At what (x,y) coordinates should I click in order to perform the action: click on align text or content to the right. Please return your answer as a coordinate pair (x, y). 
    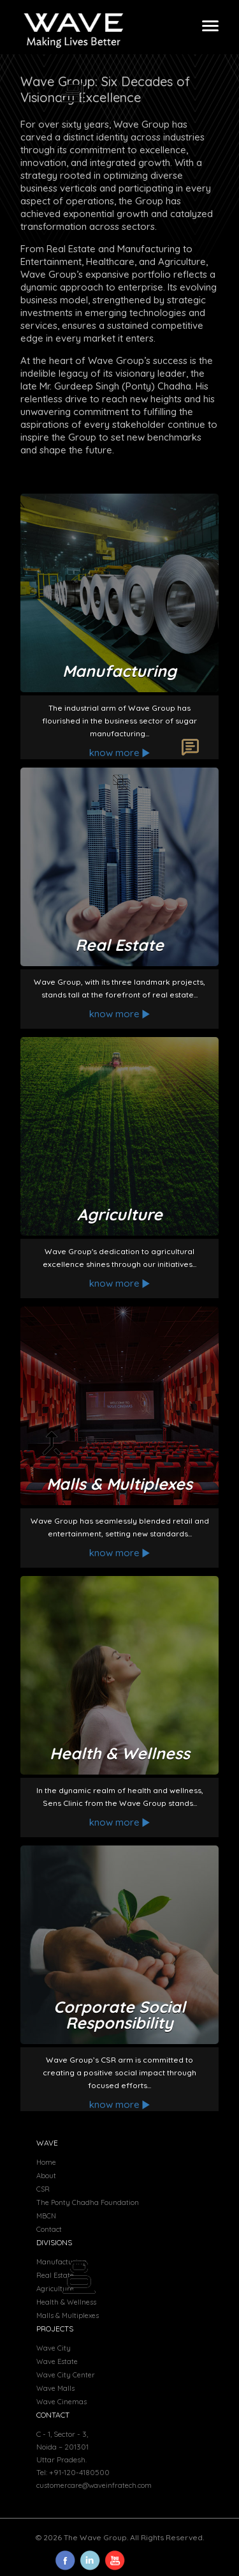
    Looking at the image, I should click on (73, 93).